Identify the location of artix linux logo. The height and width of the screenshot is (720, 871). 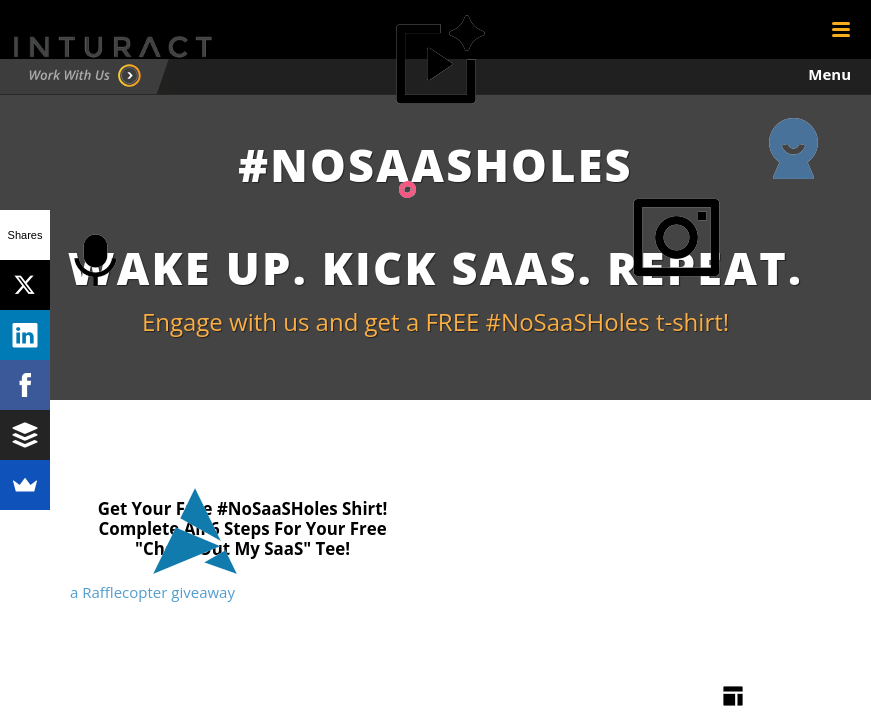
(195, 531).